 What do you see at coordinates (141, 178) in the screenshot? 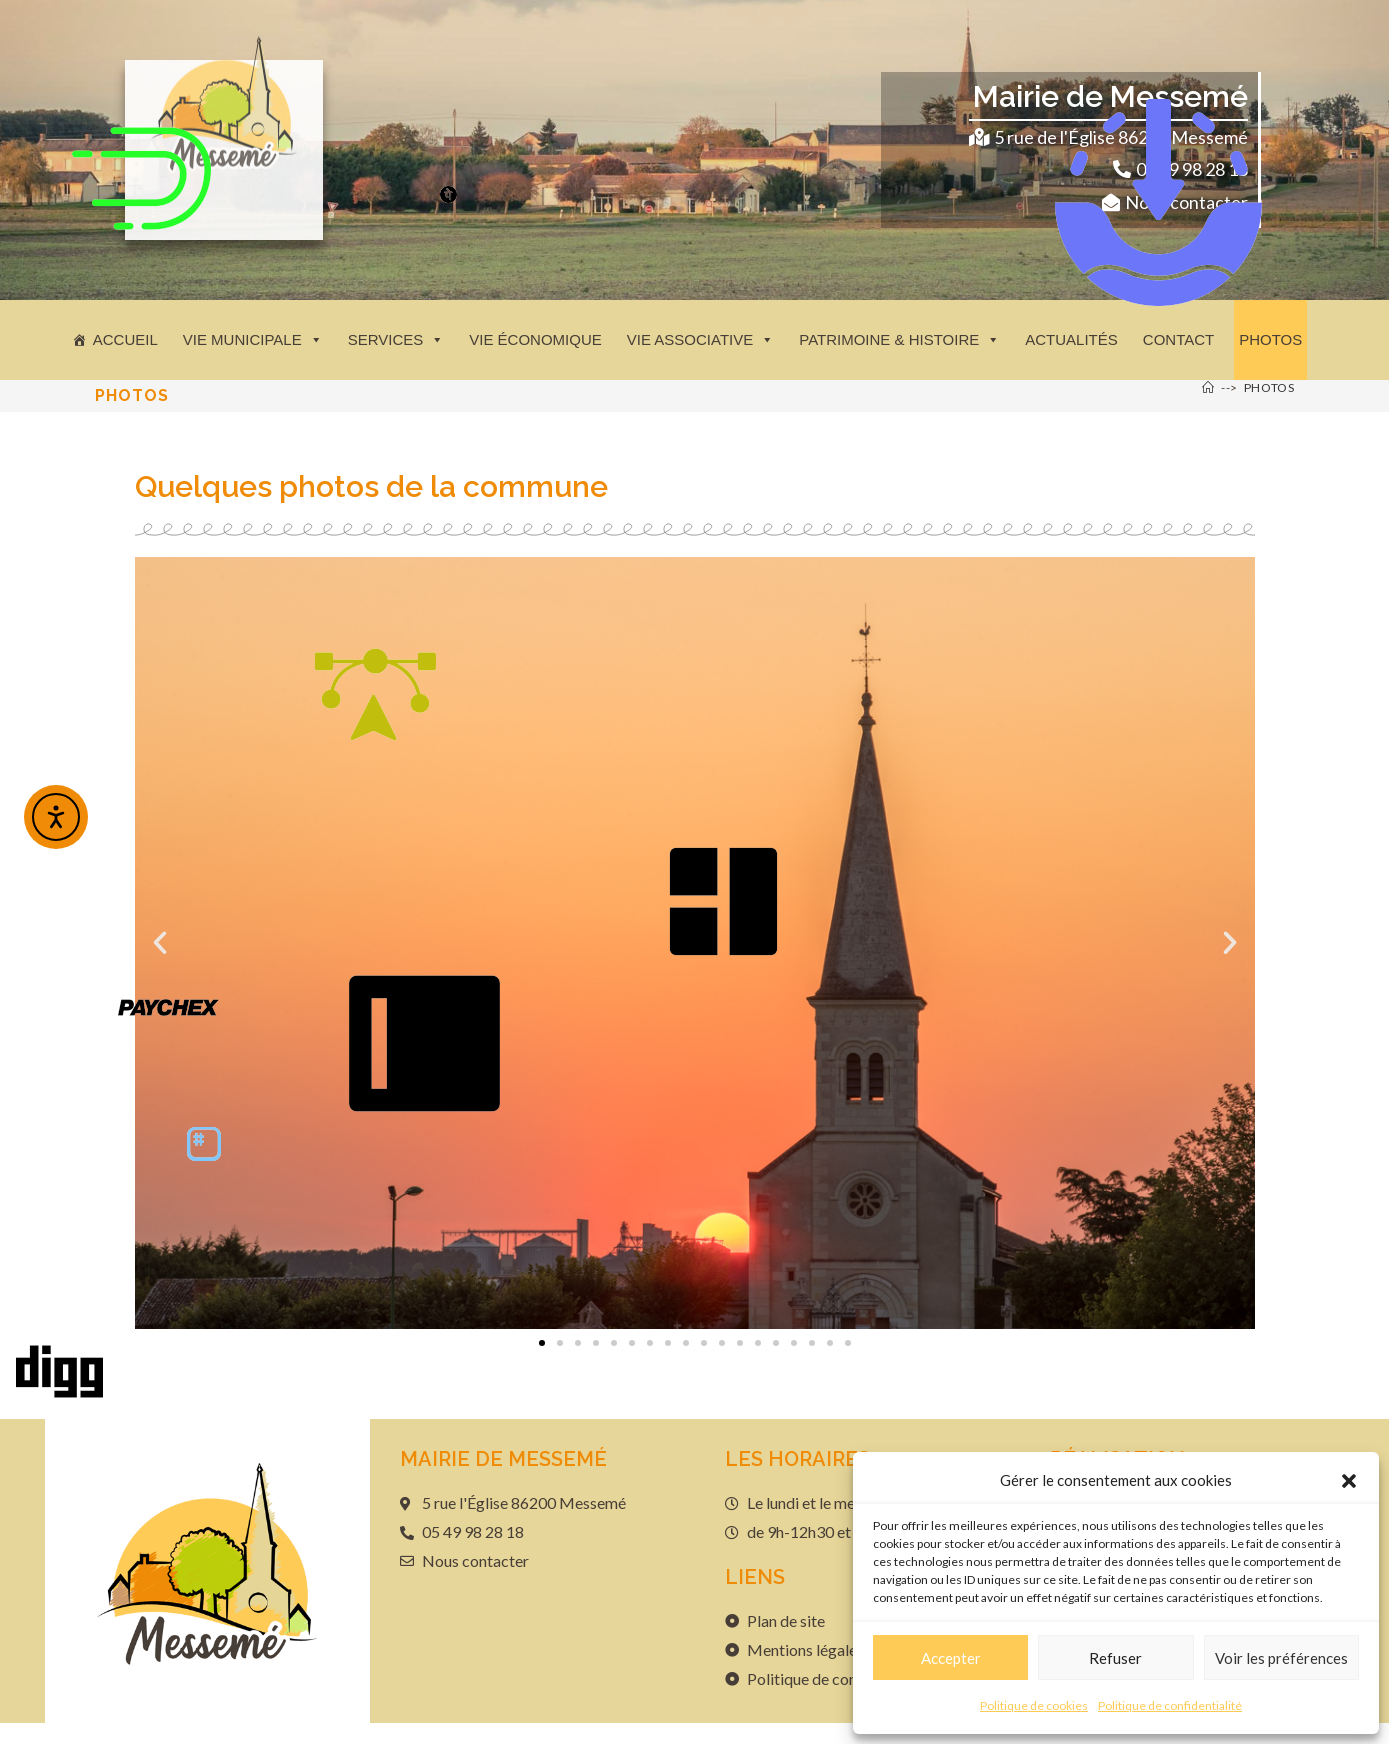
I see `apache druid logo` at bounding box center [141, 178].